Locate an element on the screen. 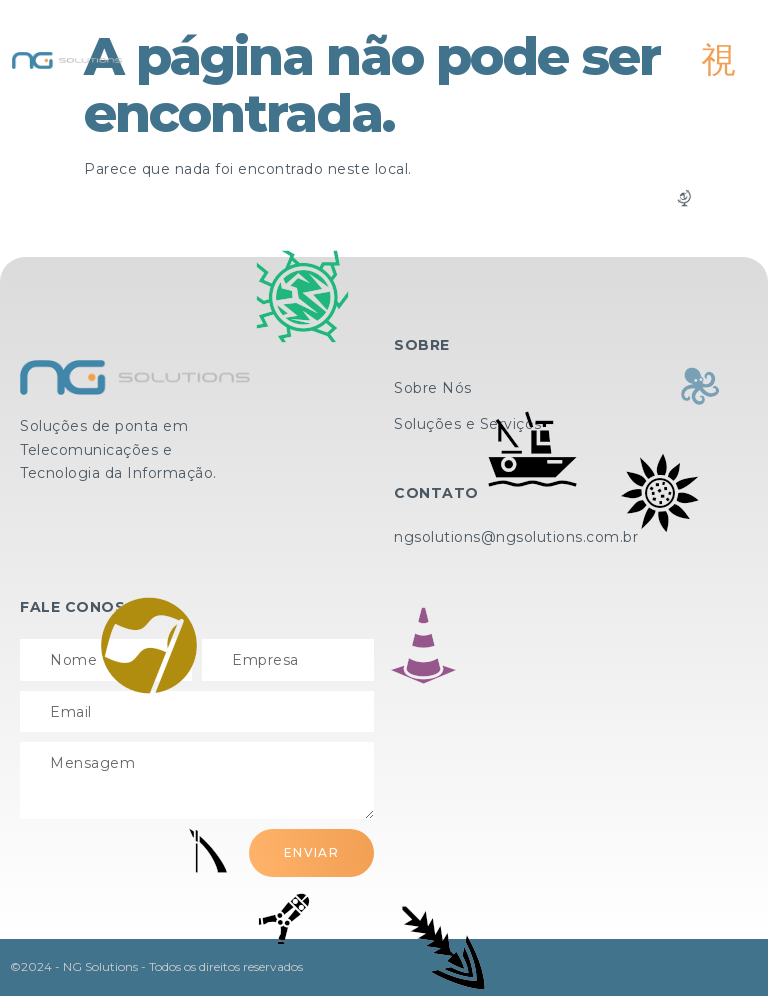 This screenshot has width=768, height=996. access fishing or maritime activities is located at coordinates (532, 446).